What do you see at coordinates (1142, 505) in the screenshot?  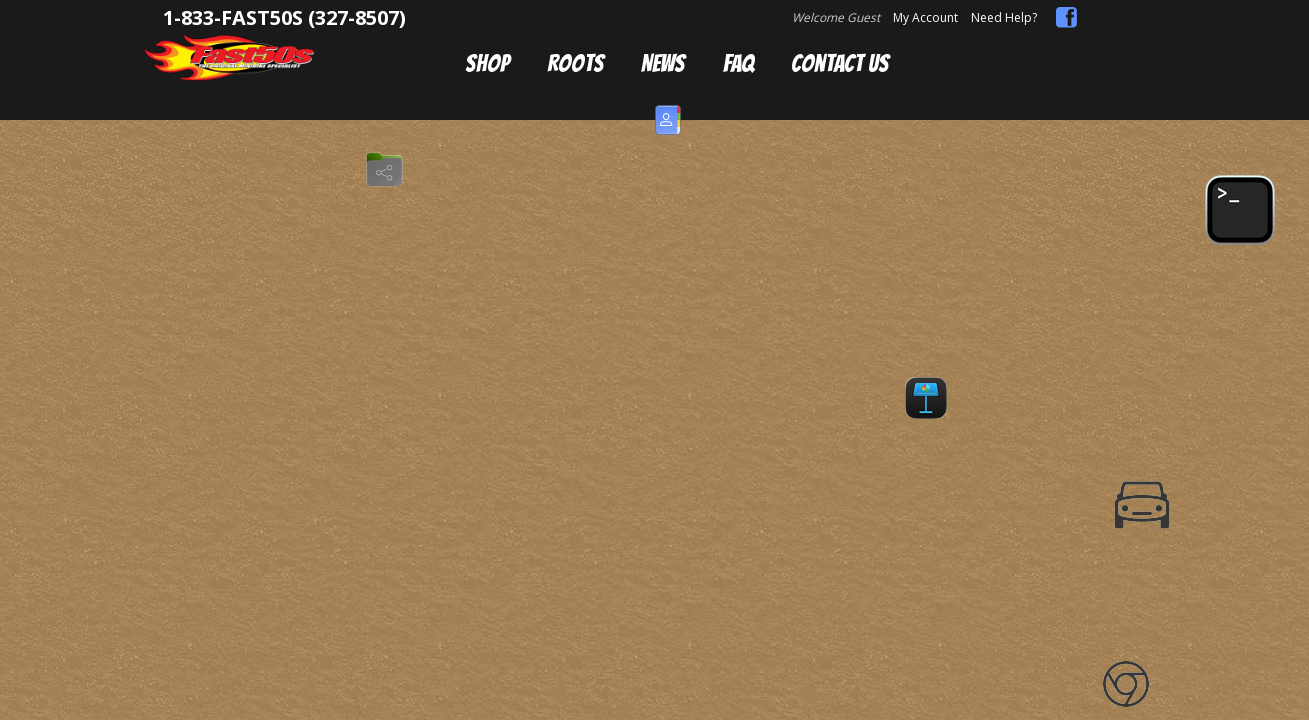 I see `access travel and transportation emoji` at bounding box center [1142, 505].